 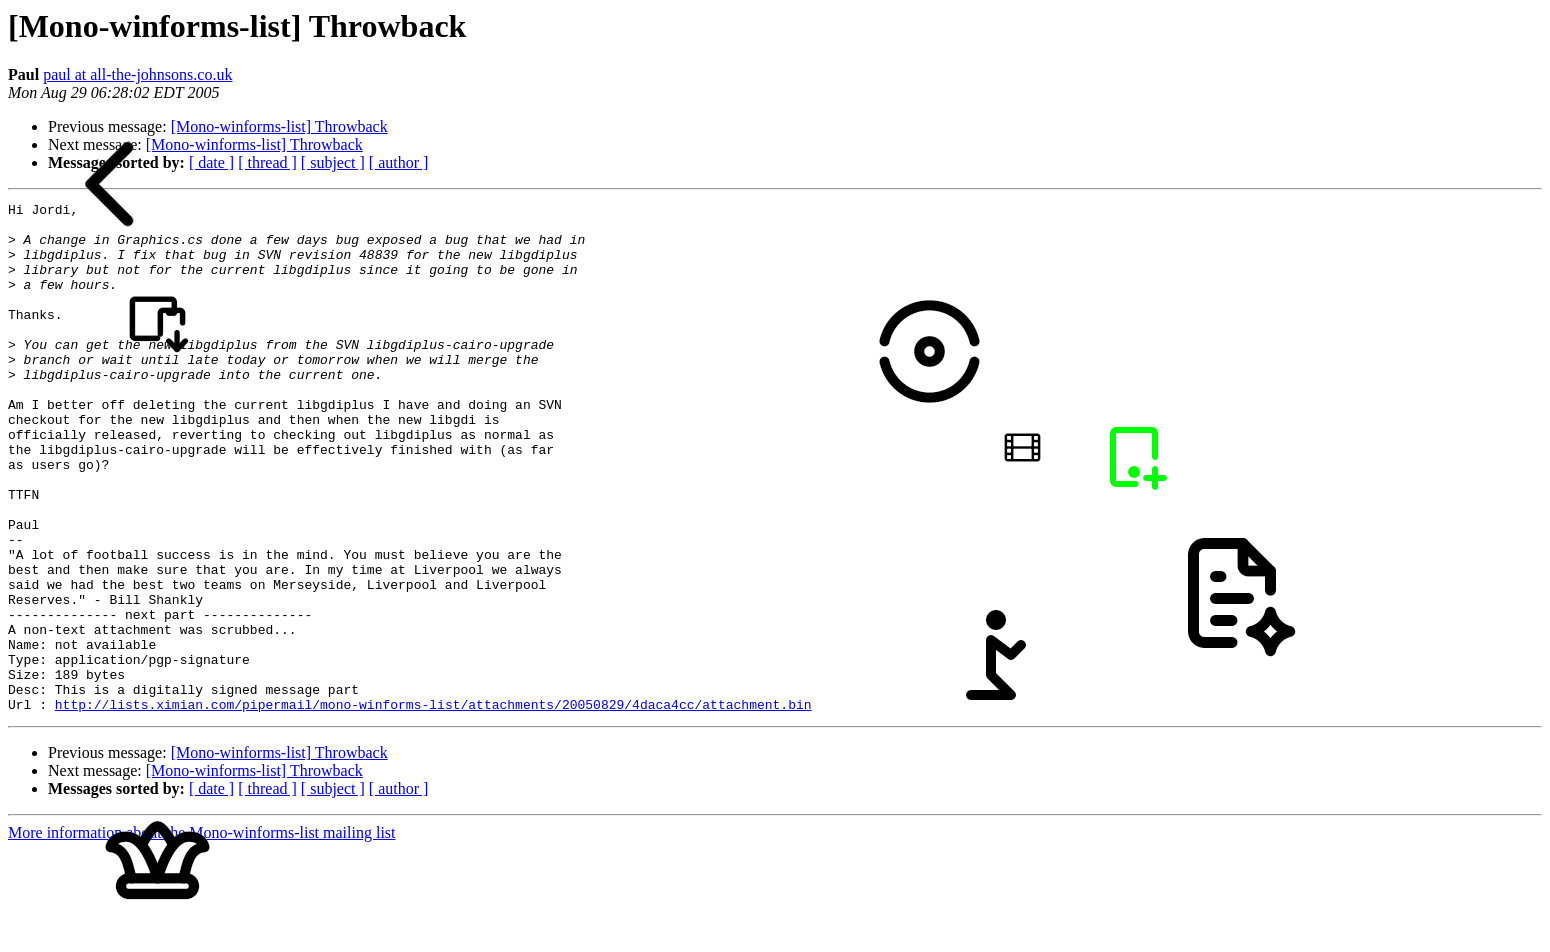 I want to click on download to connected devices, so click(x=157, y=321).